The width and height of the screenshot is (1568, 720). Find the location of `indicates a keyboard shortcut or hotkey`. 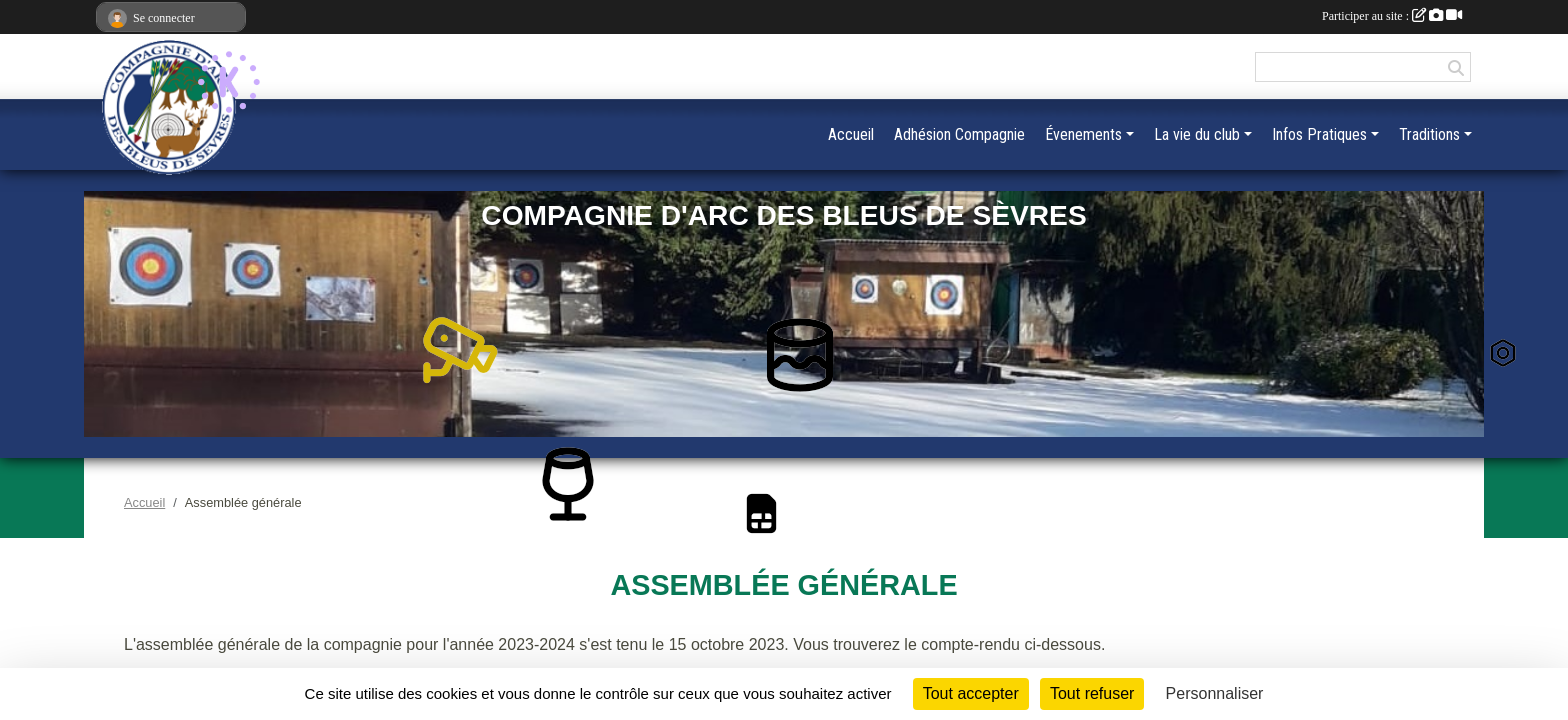

indicates a keyboard shortcut or hotkey is located at coordinates (229, 82).